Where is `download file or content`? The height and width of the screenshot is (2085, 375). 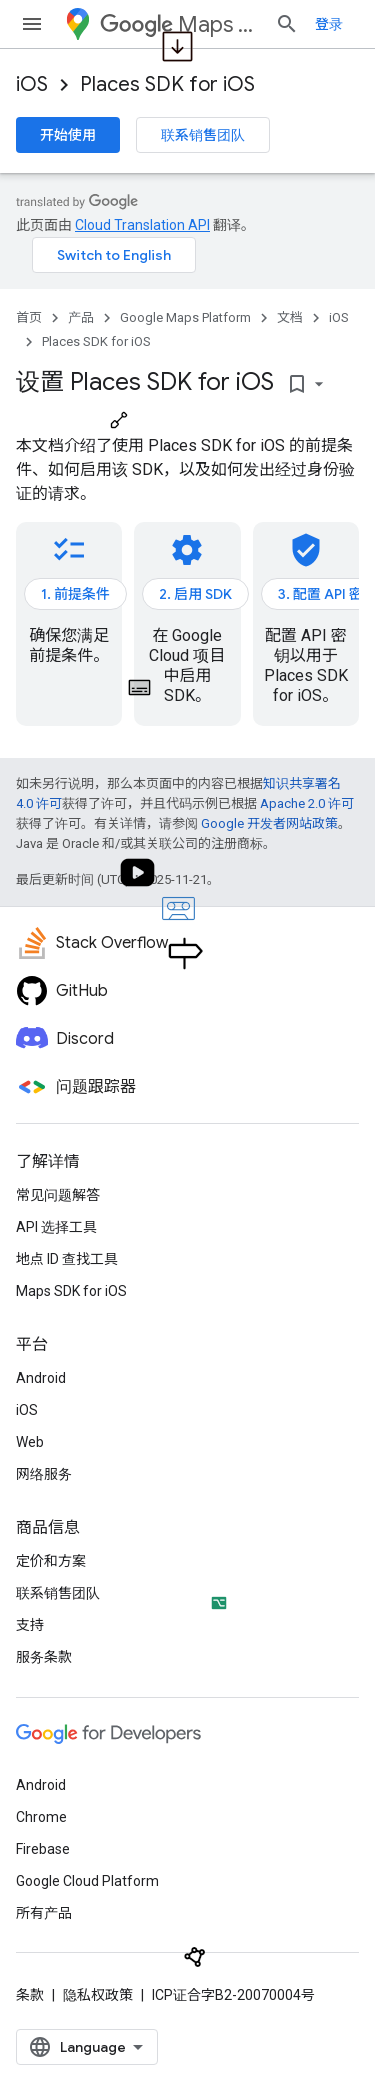
download file or content is located at coordinates (177, 46).